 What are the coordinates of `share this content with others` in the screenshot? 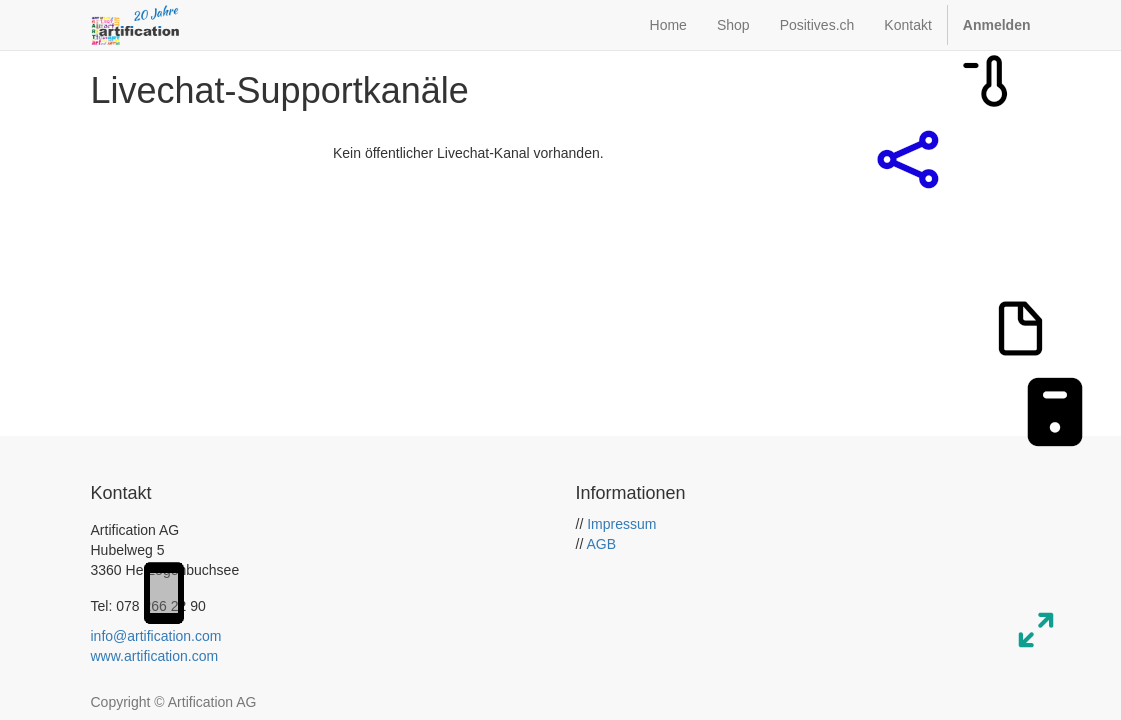 It's located at (909, 159).